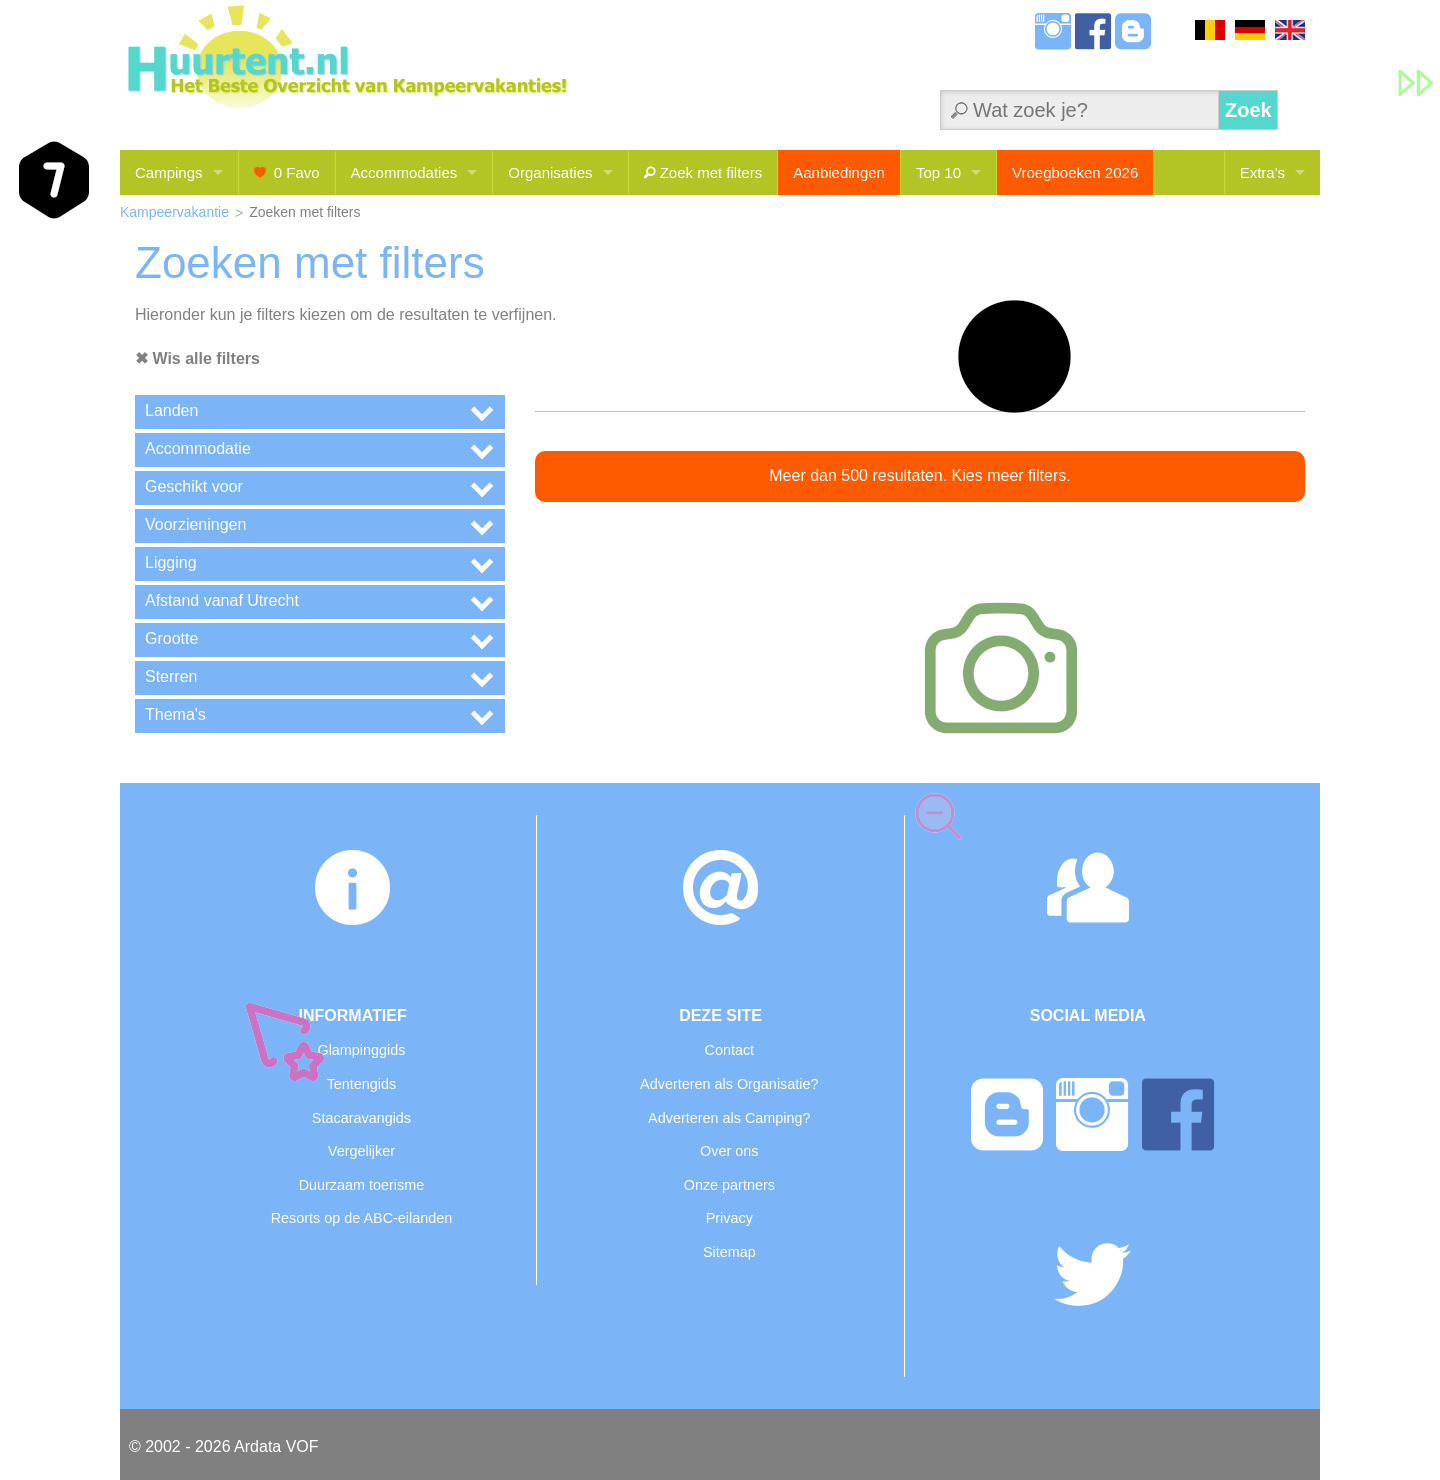  Describe the element at coordinates (1001, 668) in the screenshot. I see `take a photo` at that location.